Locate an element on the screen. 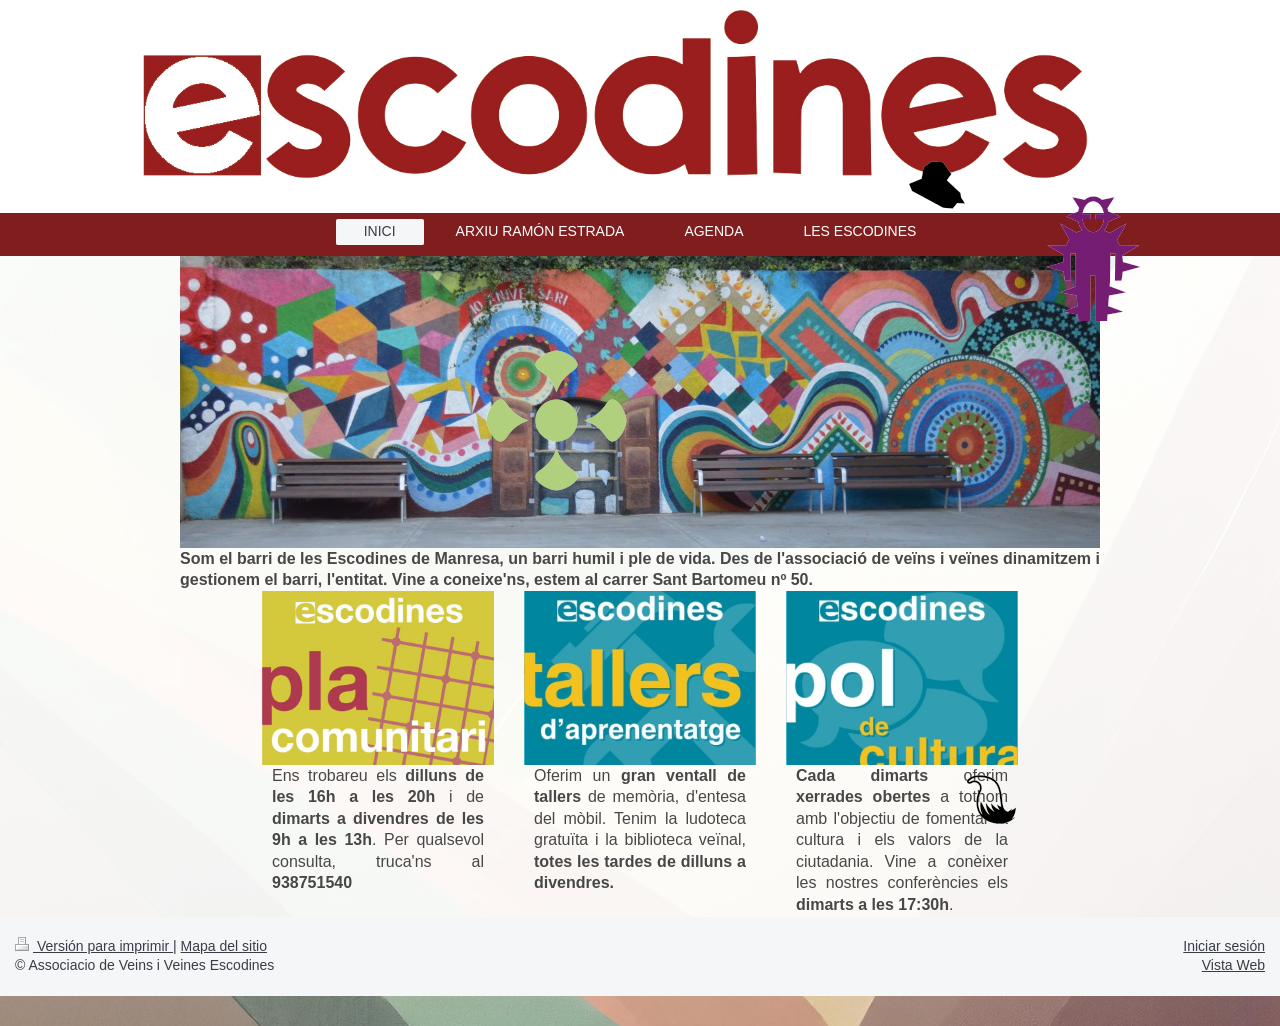 Image resolution: width=1280 pixels, height=1026 pixels. indicates luck or bonus reward in gameplay is located at coordinates (556, 420).